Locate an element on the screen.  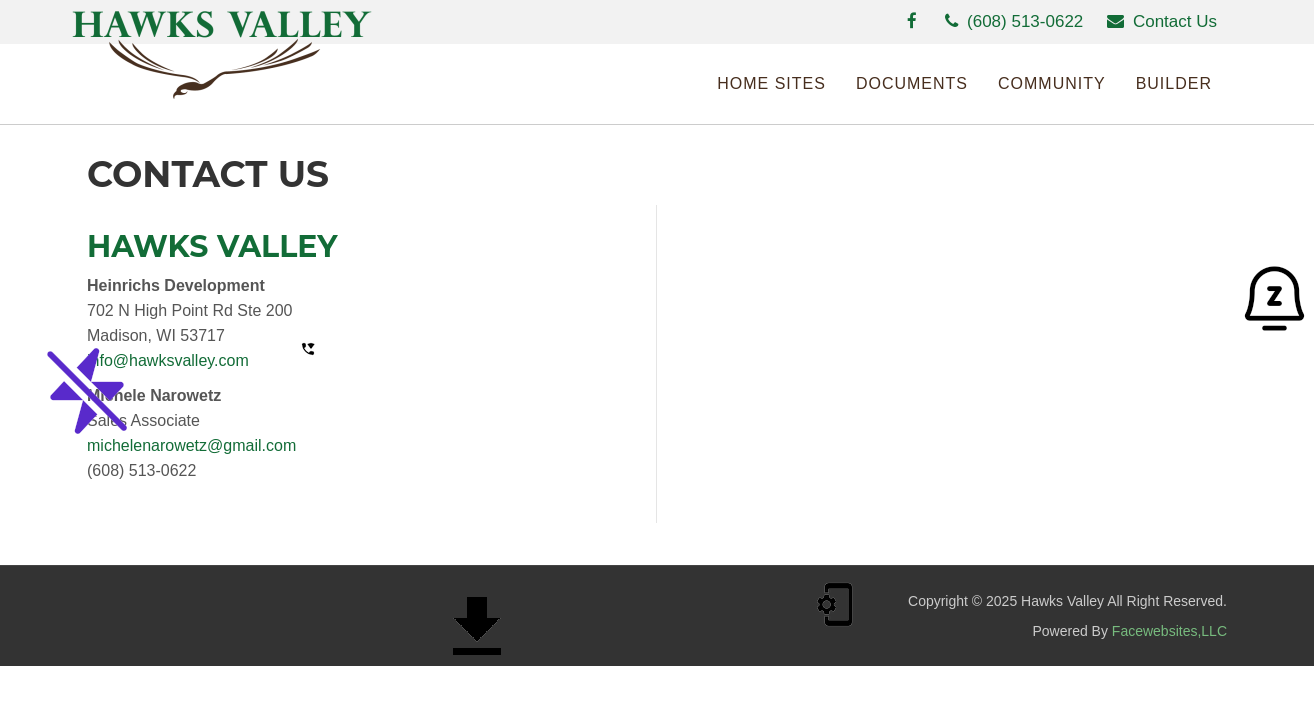
configure device connection settings is located at coordinates (834, 604).